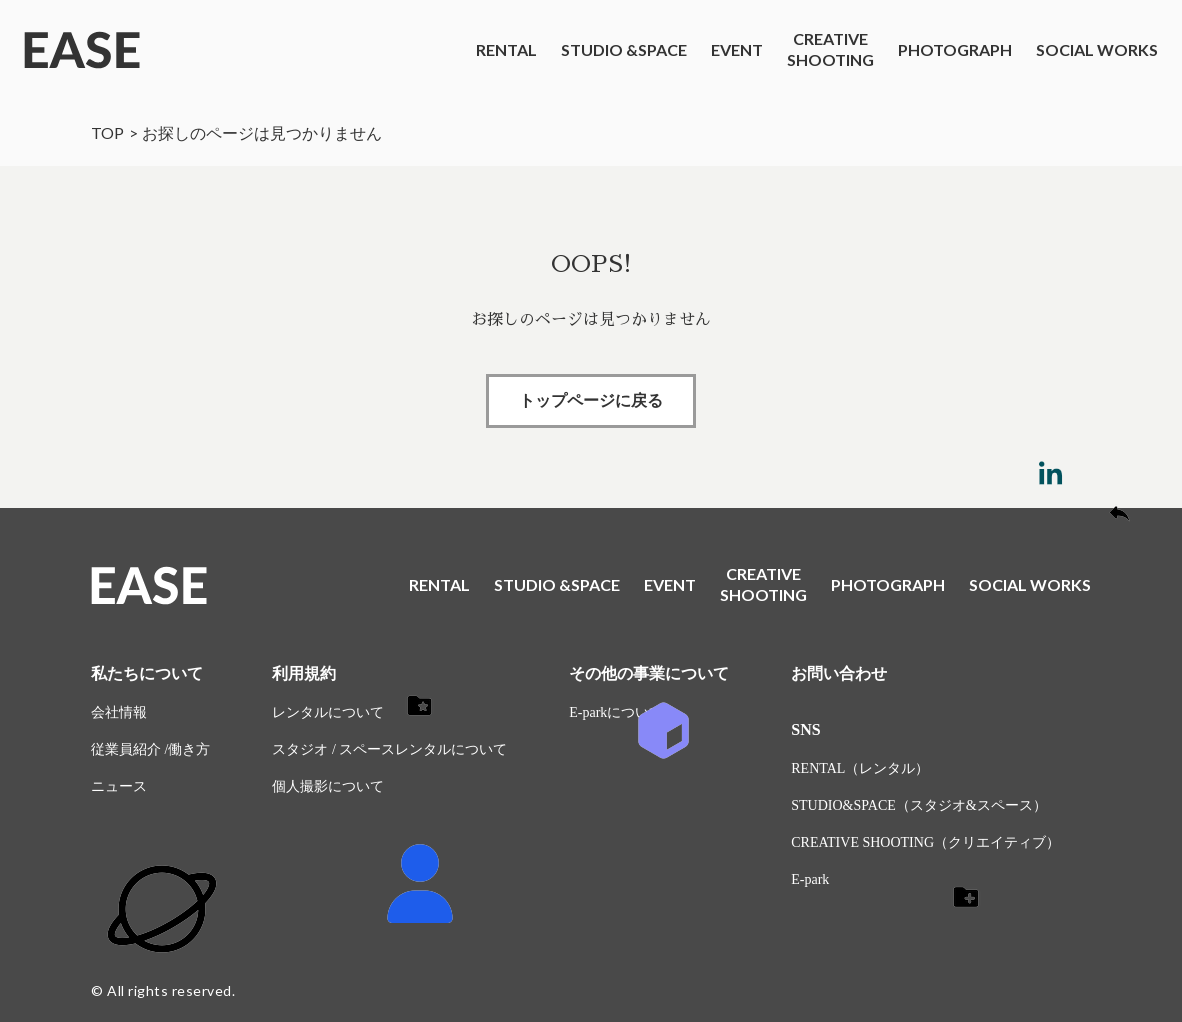 The image size is (1182, 1022). Describe the element at coordinates (162, 909) in the screenshot. I see `explore global or worldwide content` at that location.